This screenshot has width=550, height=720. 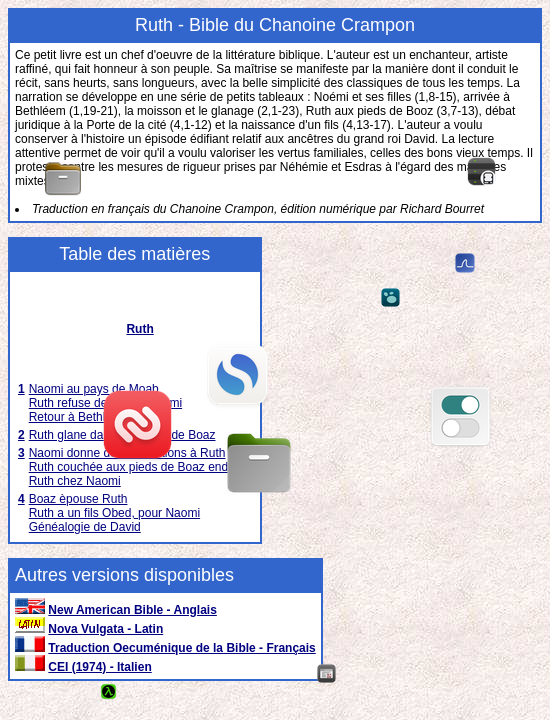 I want to click on open simplenote app, so click(x=237, y=374).